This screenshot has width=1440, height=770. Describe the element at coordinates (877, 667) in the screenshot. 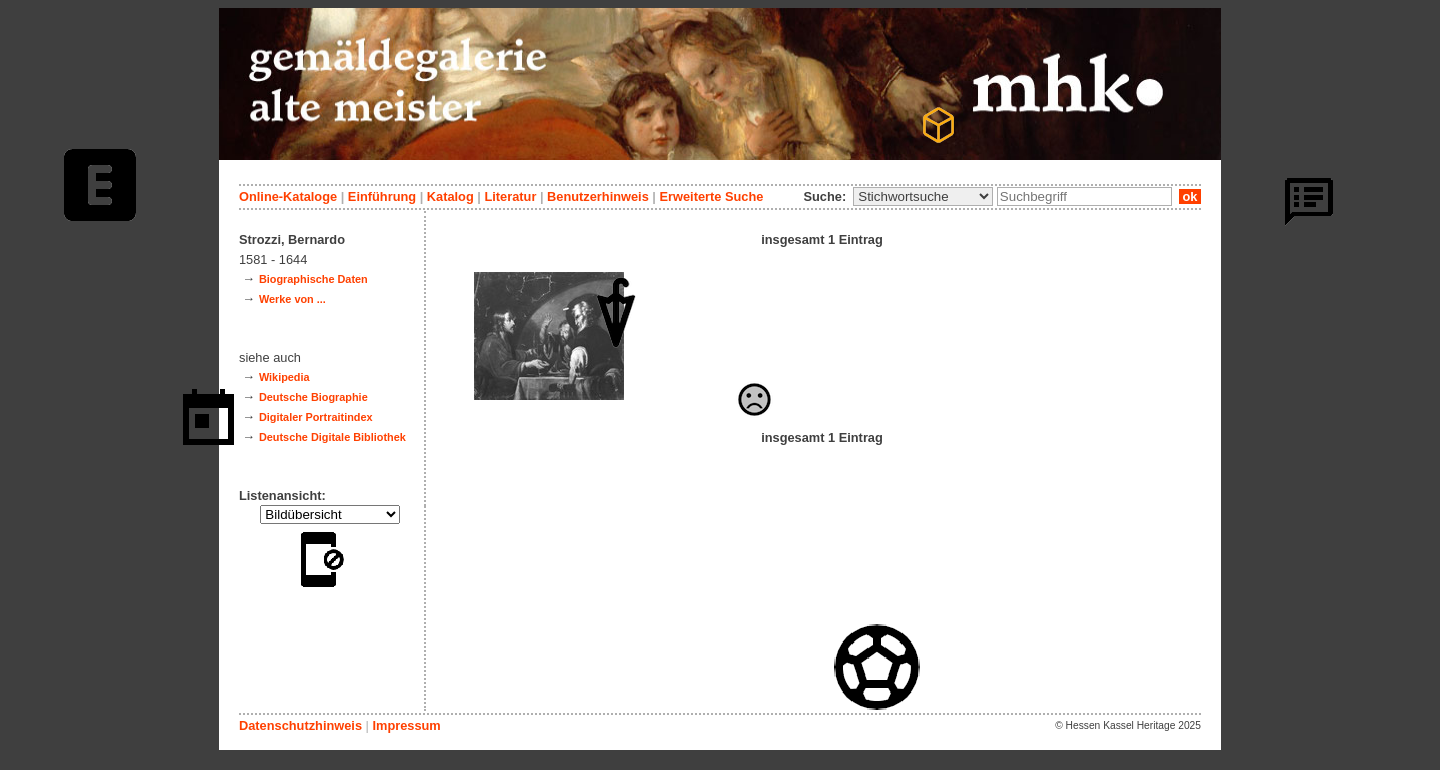

I see `access soccer or football content` at that location.